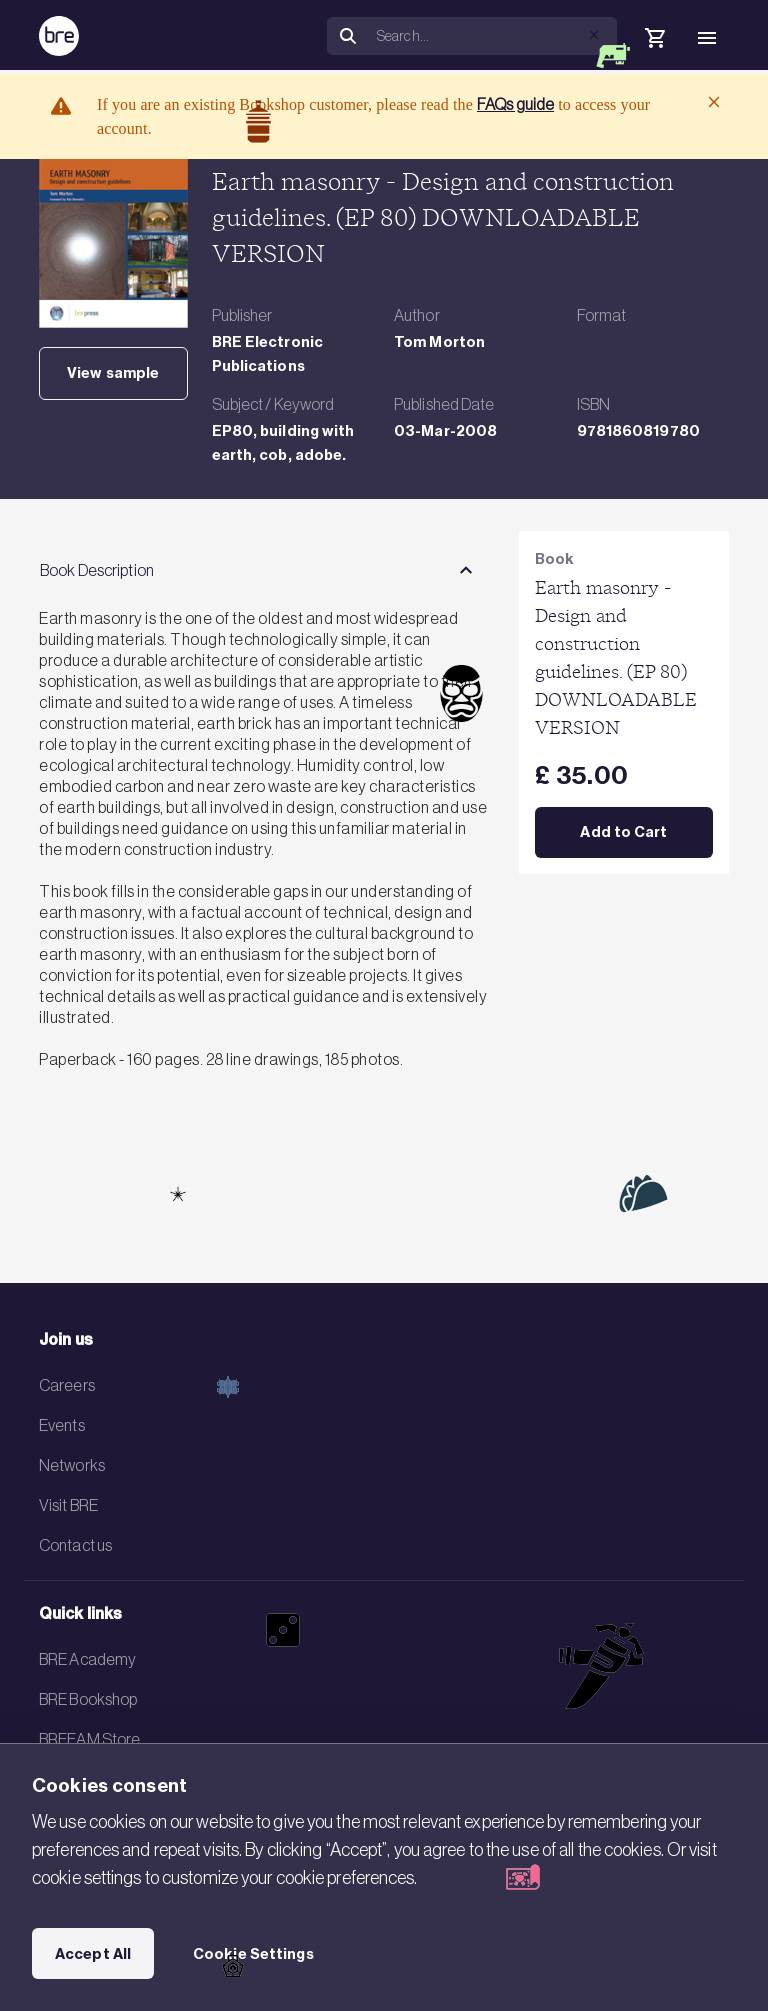 The width and height of the screenshot is (768, 2011). What do you see at coordinates (613, 56) in the screenshot?
I see `select bolter weapon in game inventory` at bounding box center [613, 56].